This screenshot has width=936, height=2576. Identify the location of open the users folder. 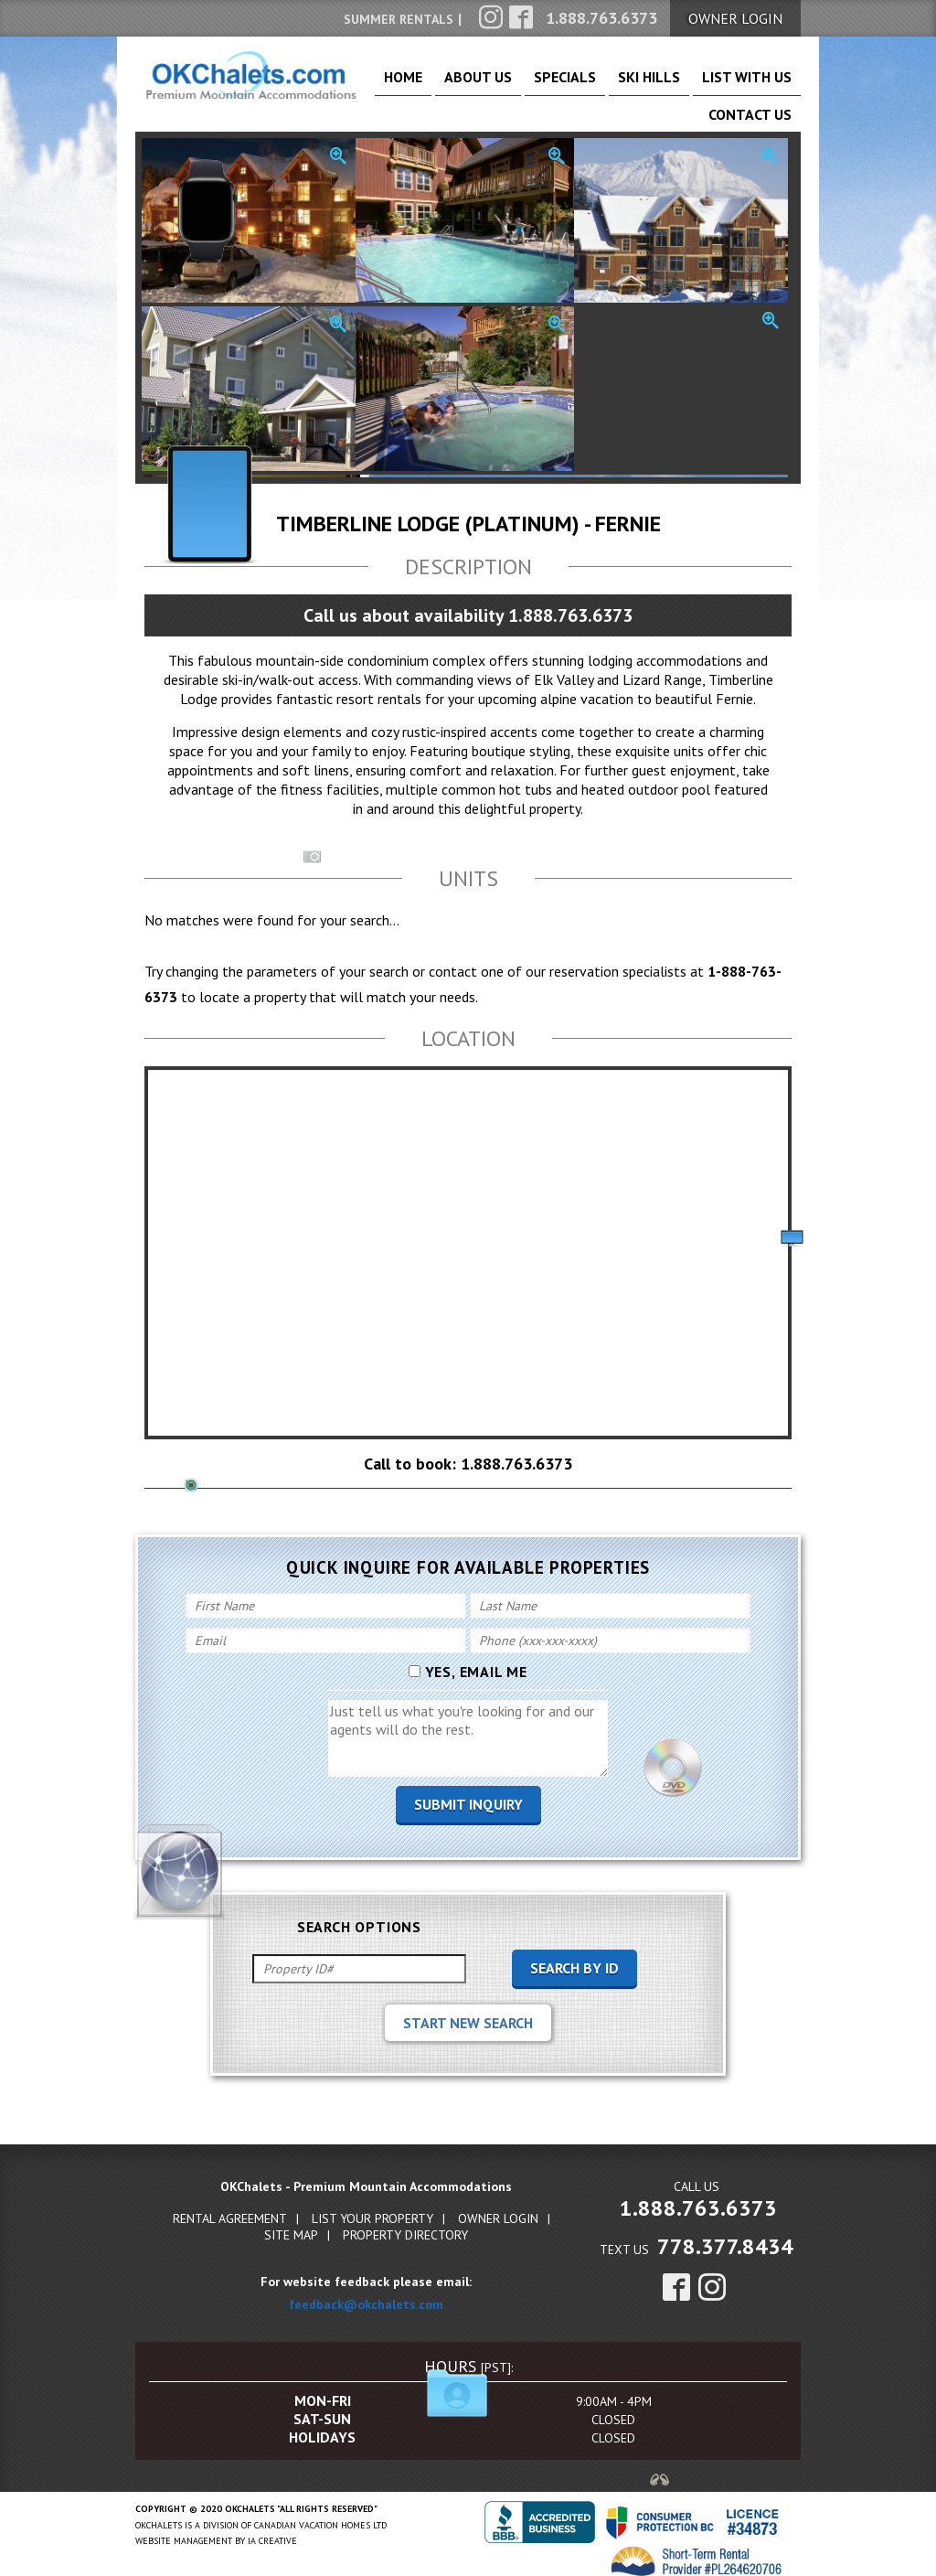
(457, 2393).